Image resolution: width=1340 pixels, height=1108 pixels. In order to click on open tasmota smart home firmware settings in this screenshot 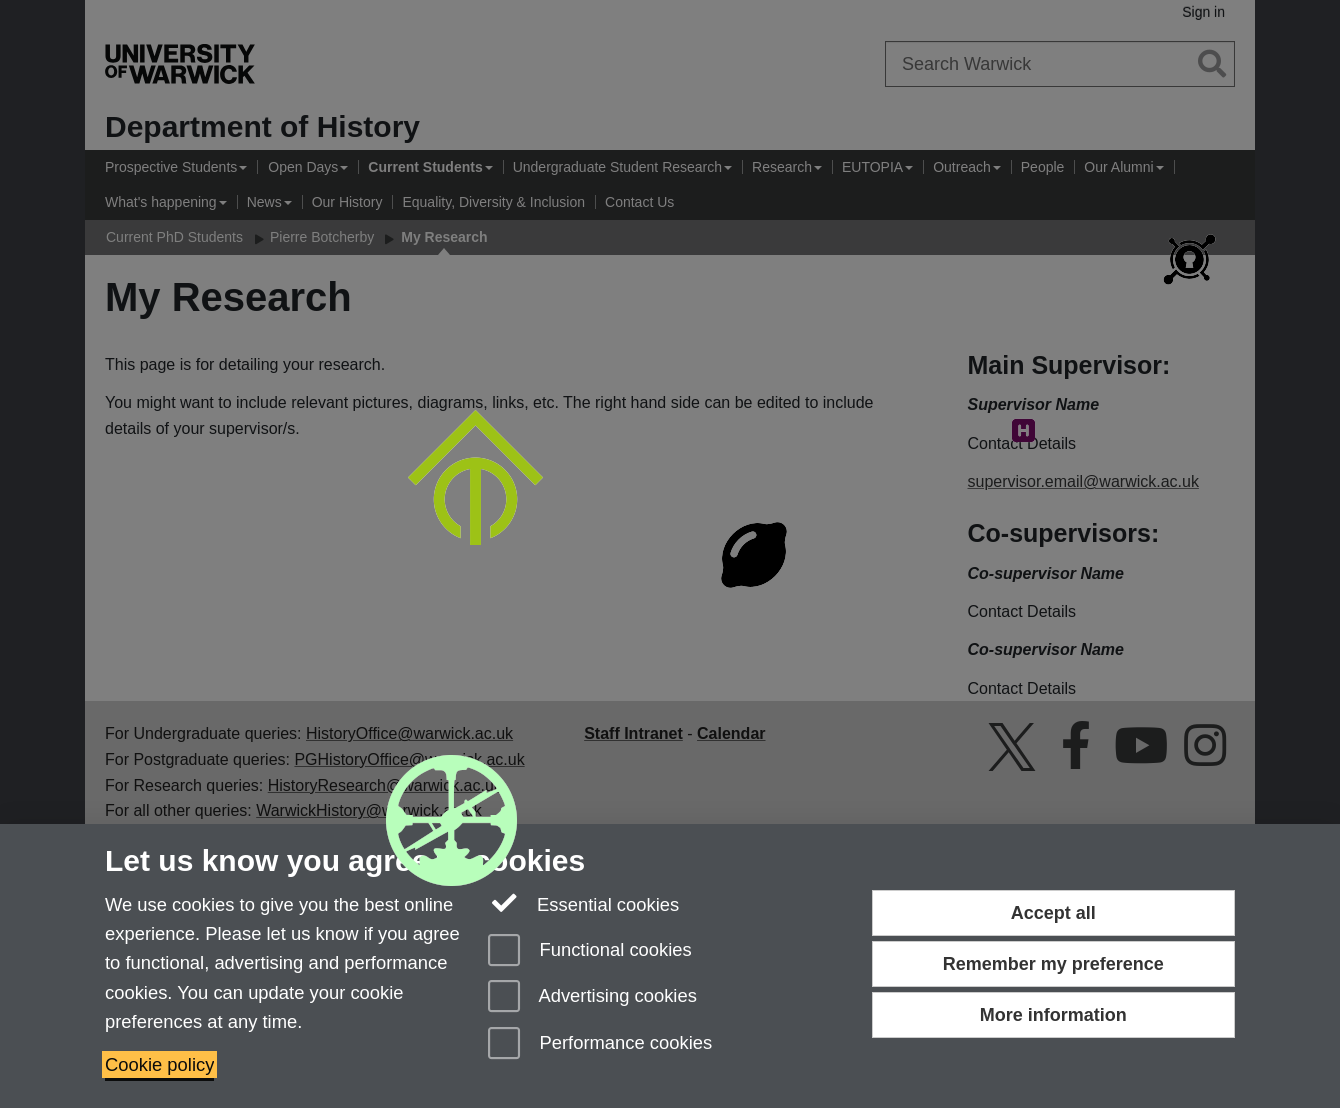, I will do `click(475, 477)`.